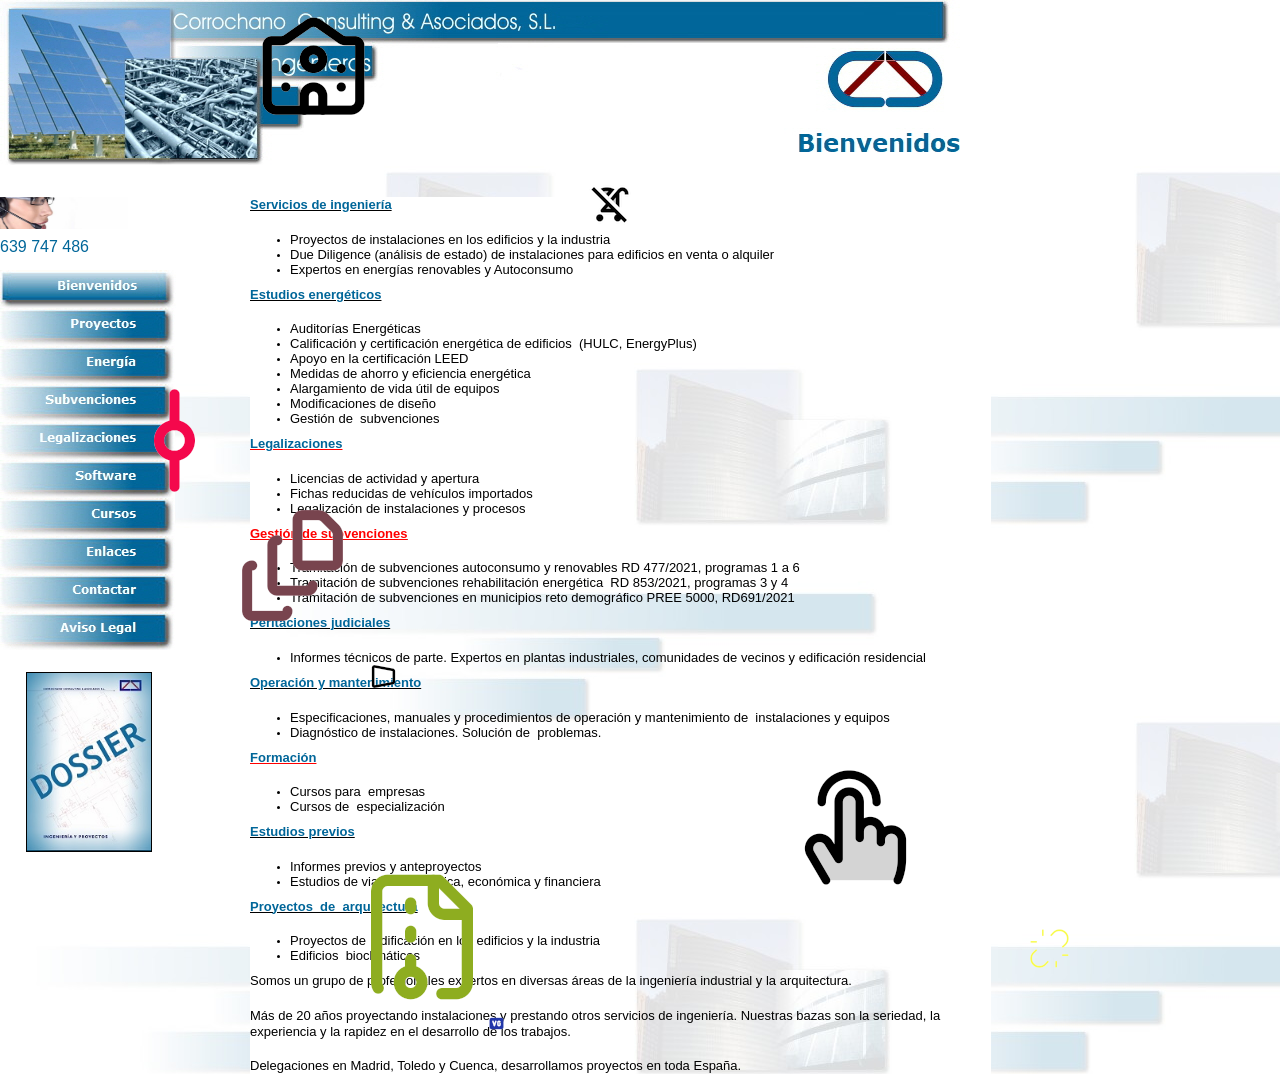 Image resolution: width=1280 pixels, height=1074 pixels. Describe the element at coordinates (610, 203) in the screenshot. I see `strollers not permitted in this area` at that location.